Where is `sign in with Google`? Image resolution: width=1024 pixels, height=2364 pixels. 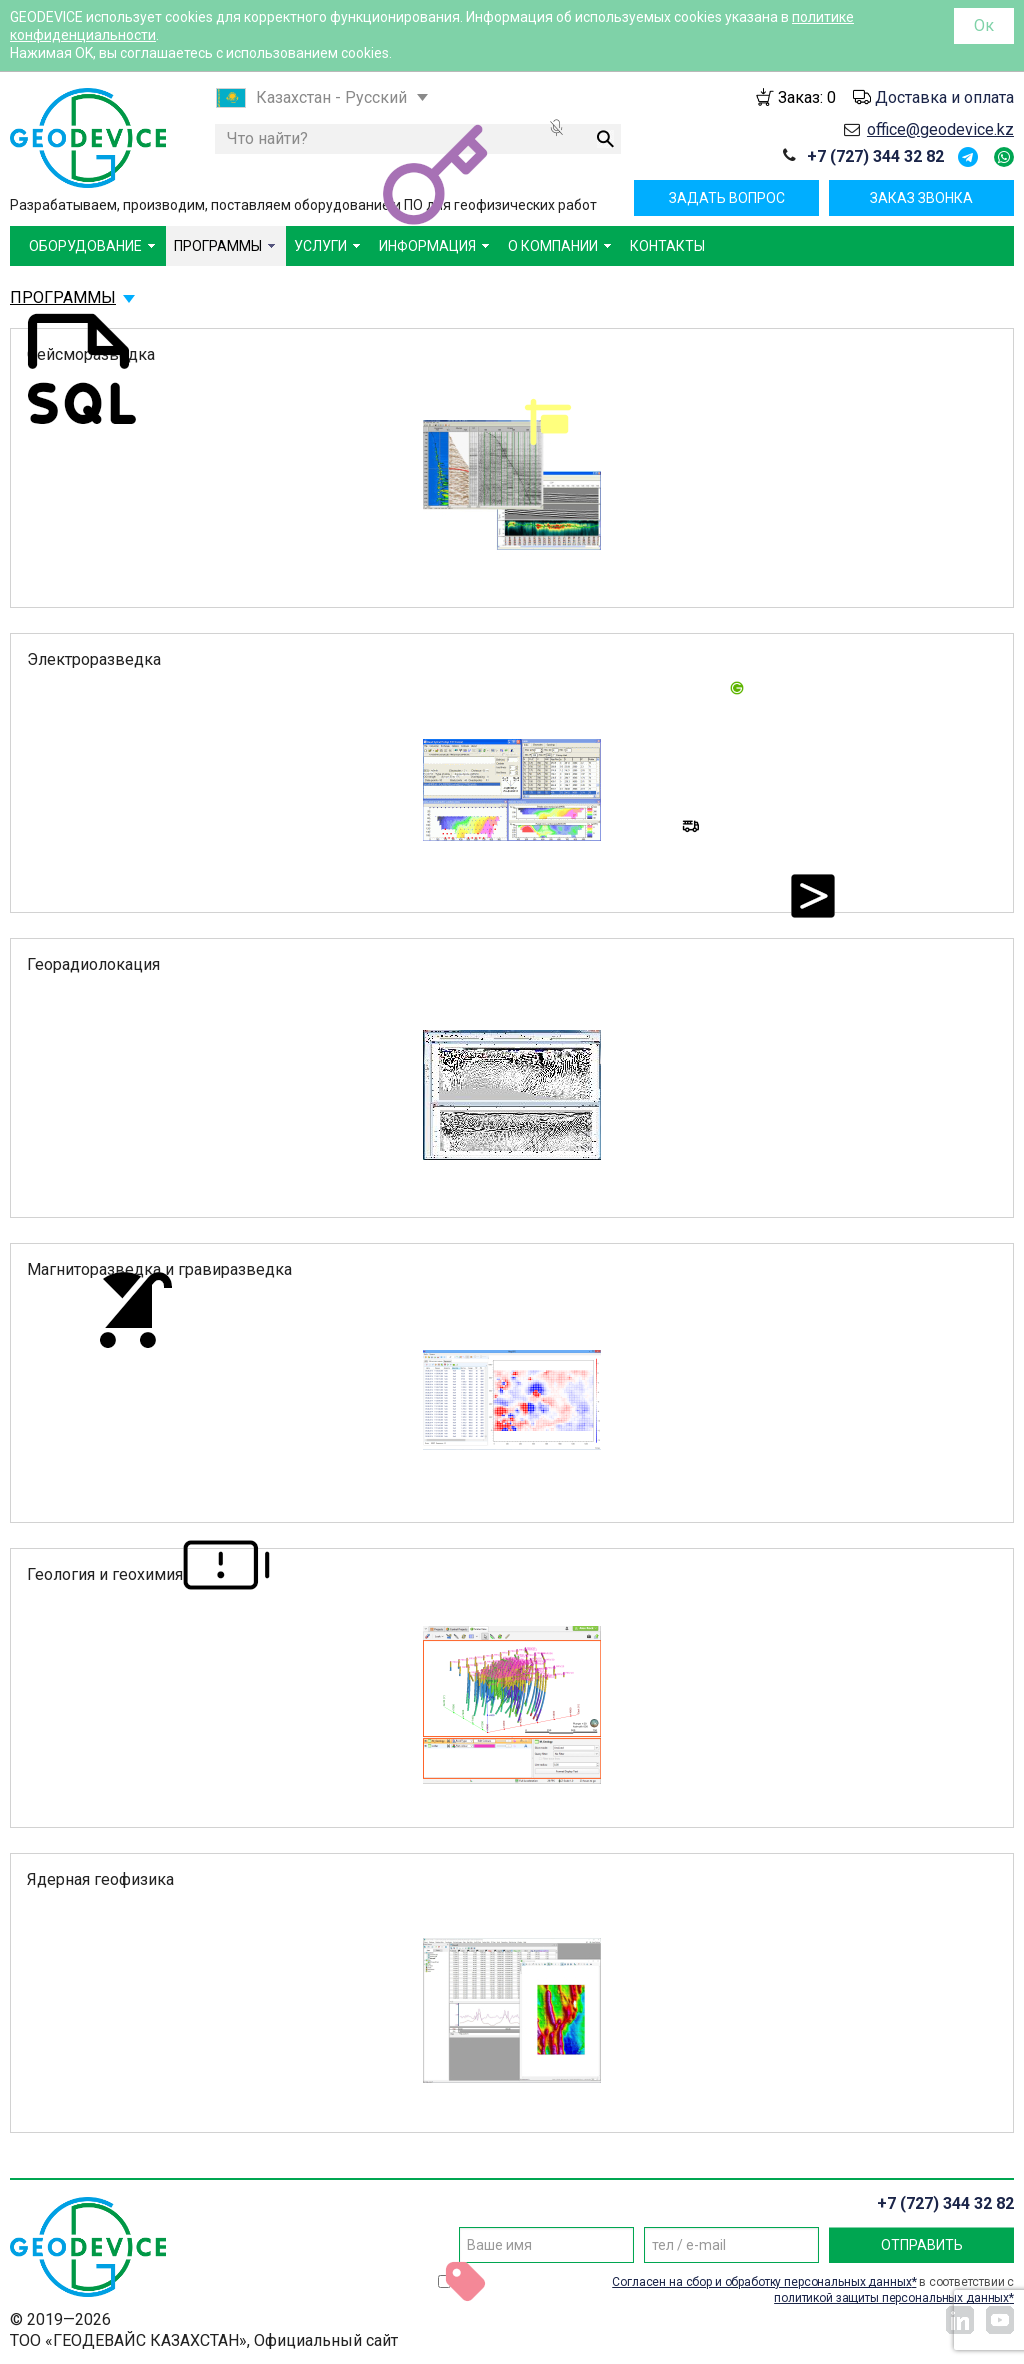 sign in with Google is located at coordinates (737, 688).